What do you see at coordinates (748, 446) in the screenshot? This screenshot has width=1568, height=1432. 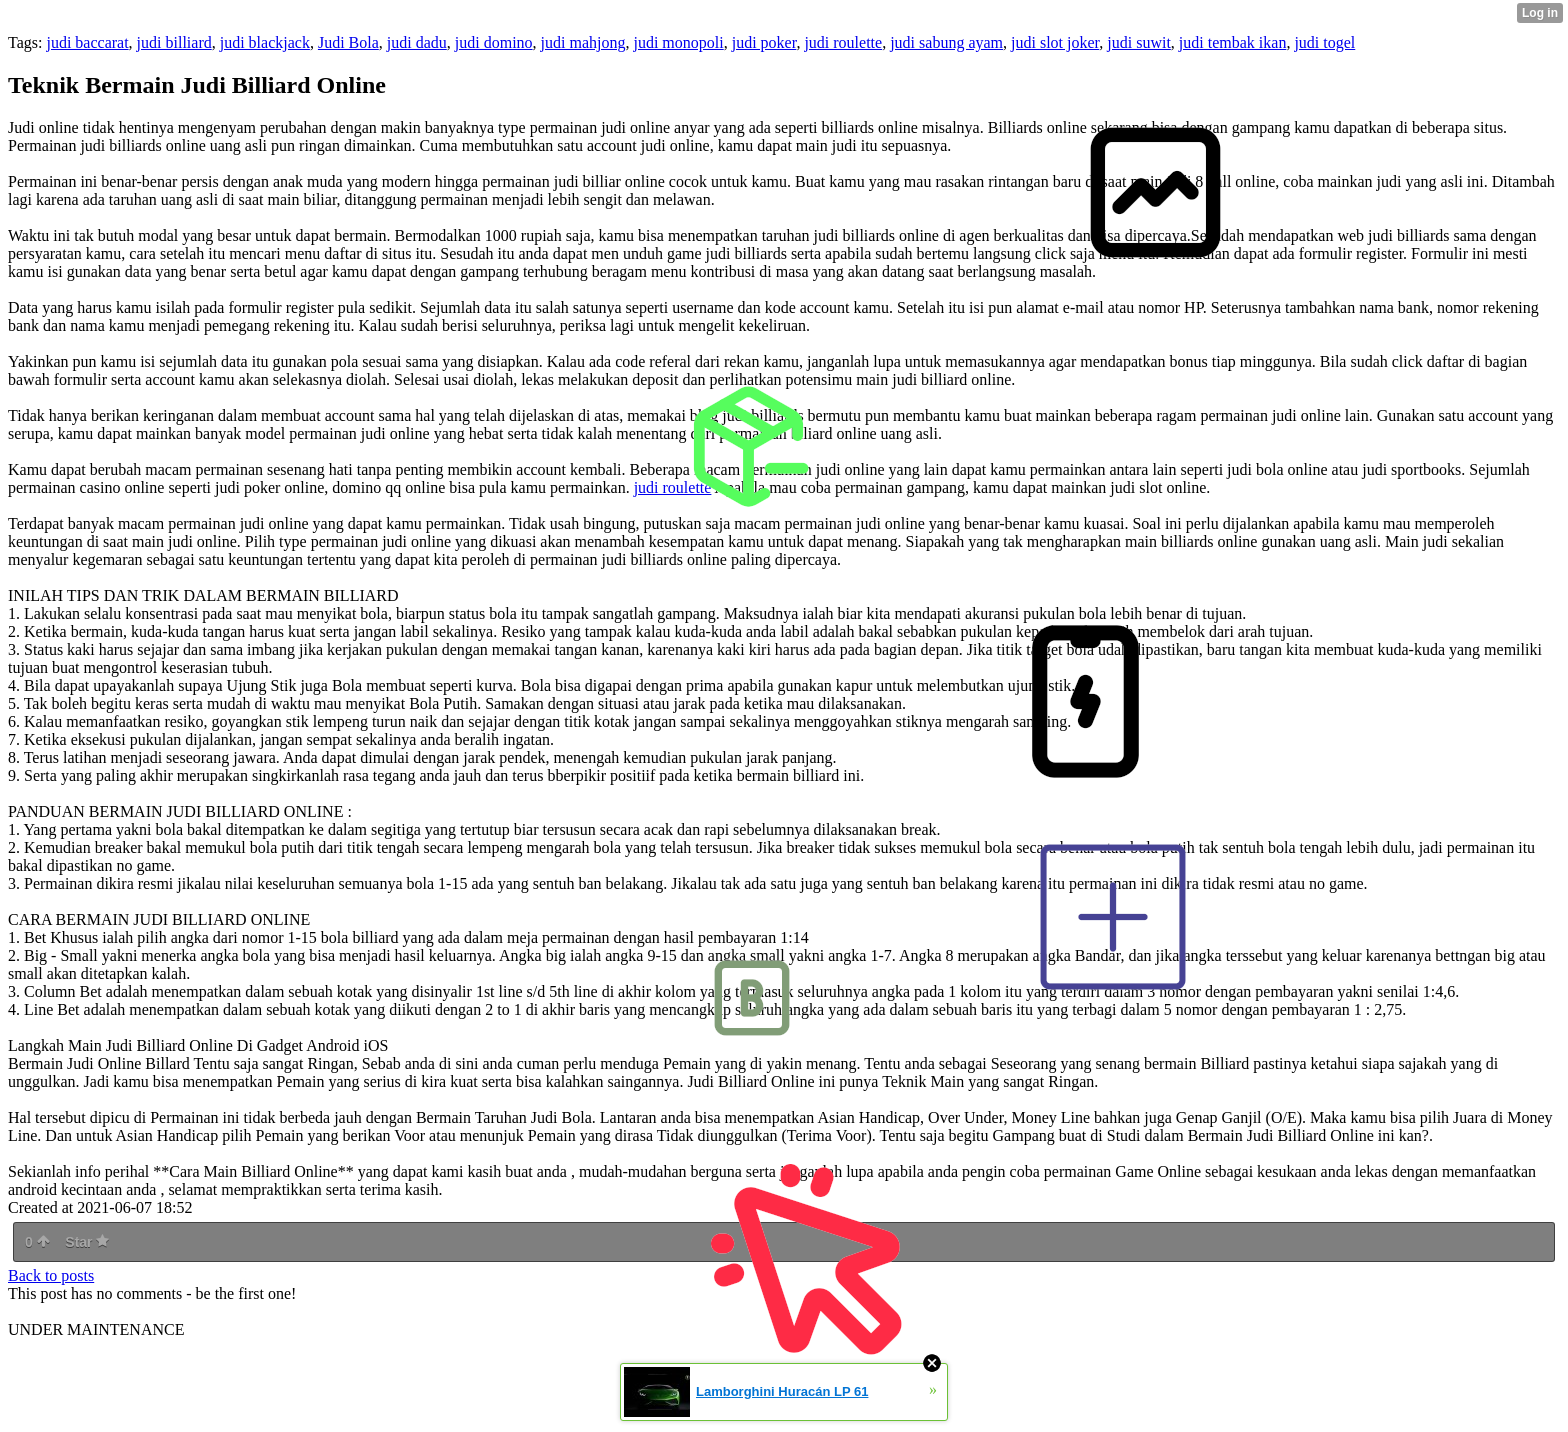 I see `remove item from package or shipment` at bounding box center [748, 446].